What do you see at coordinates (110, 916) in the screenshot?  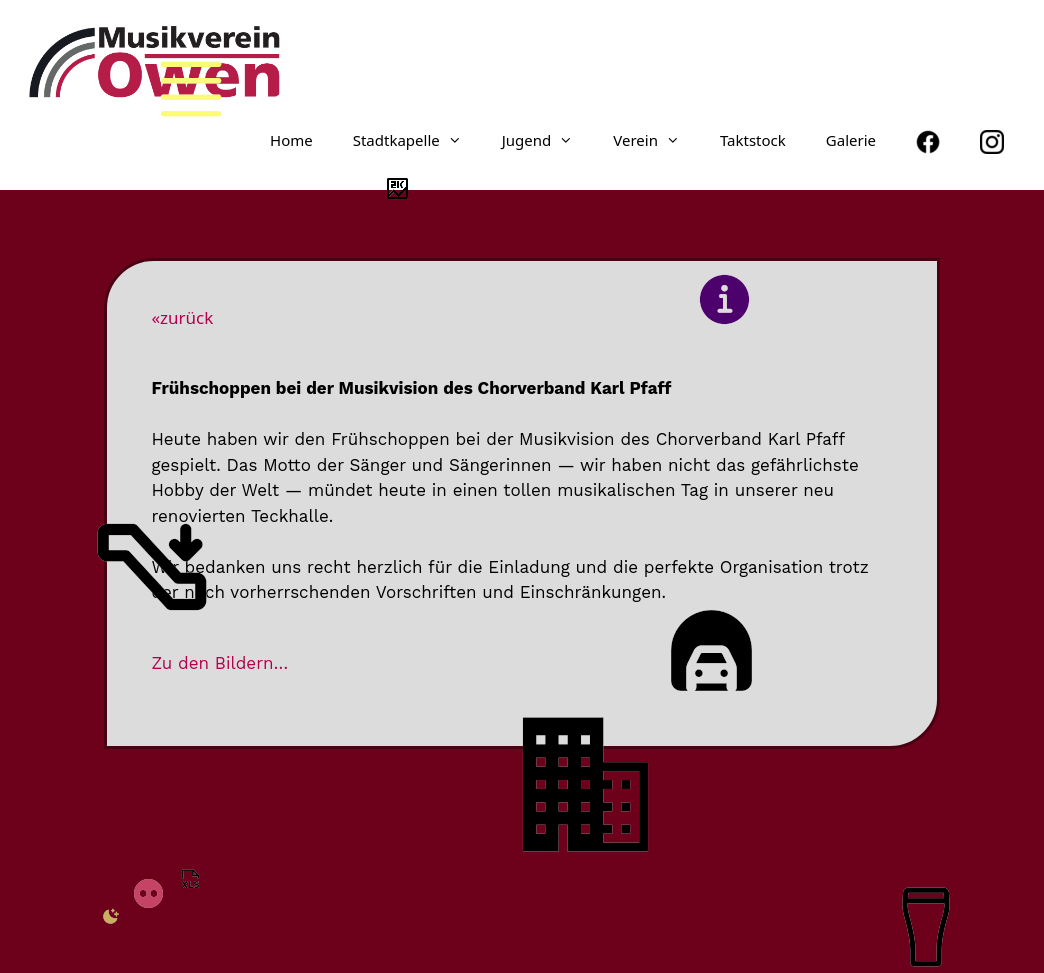 I see `toggle dark mode or night theme` at bounding box center [110, 916].